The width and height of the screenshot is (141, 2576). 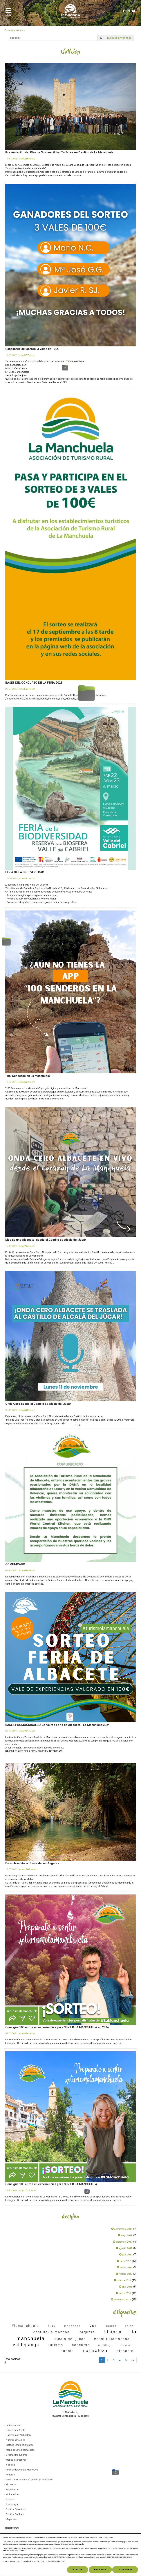 What do you see at coordinates (70, 1717) in the screenshot?
I see `indicates a Windows executable or downloadable program file` at bounding box center [70, 1717].